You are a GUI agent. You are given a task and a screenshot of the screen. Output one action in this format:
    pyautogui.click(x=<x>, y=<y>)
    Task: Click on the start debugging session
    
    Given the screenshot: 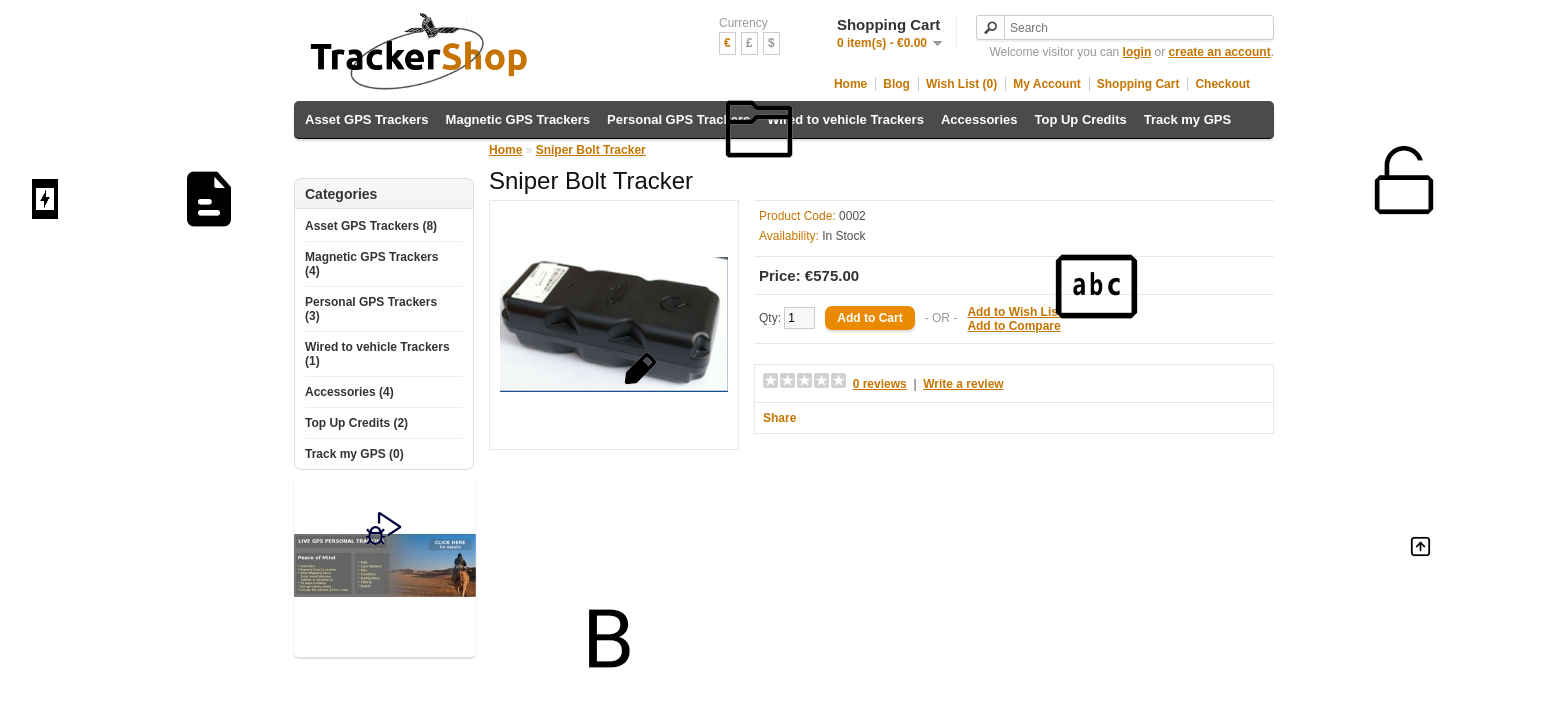 What is the action you would take?
    pyautogui.click(x=385, y=526)
    